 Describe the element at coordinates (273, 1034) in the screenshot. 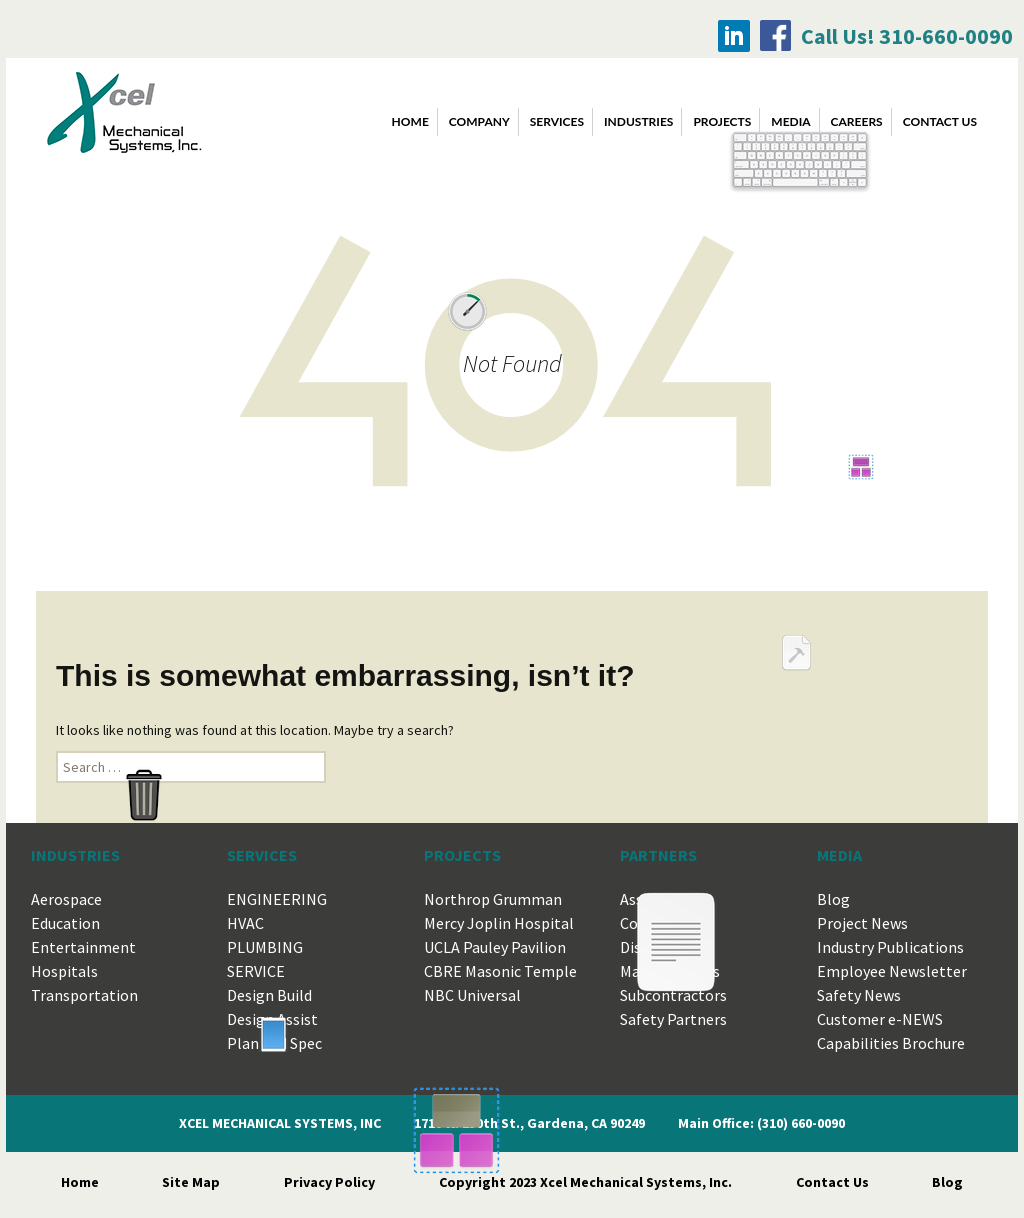

I see `manage connected iPad device` at that location.